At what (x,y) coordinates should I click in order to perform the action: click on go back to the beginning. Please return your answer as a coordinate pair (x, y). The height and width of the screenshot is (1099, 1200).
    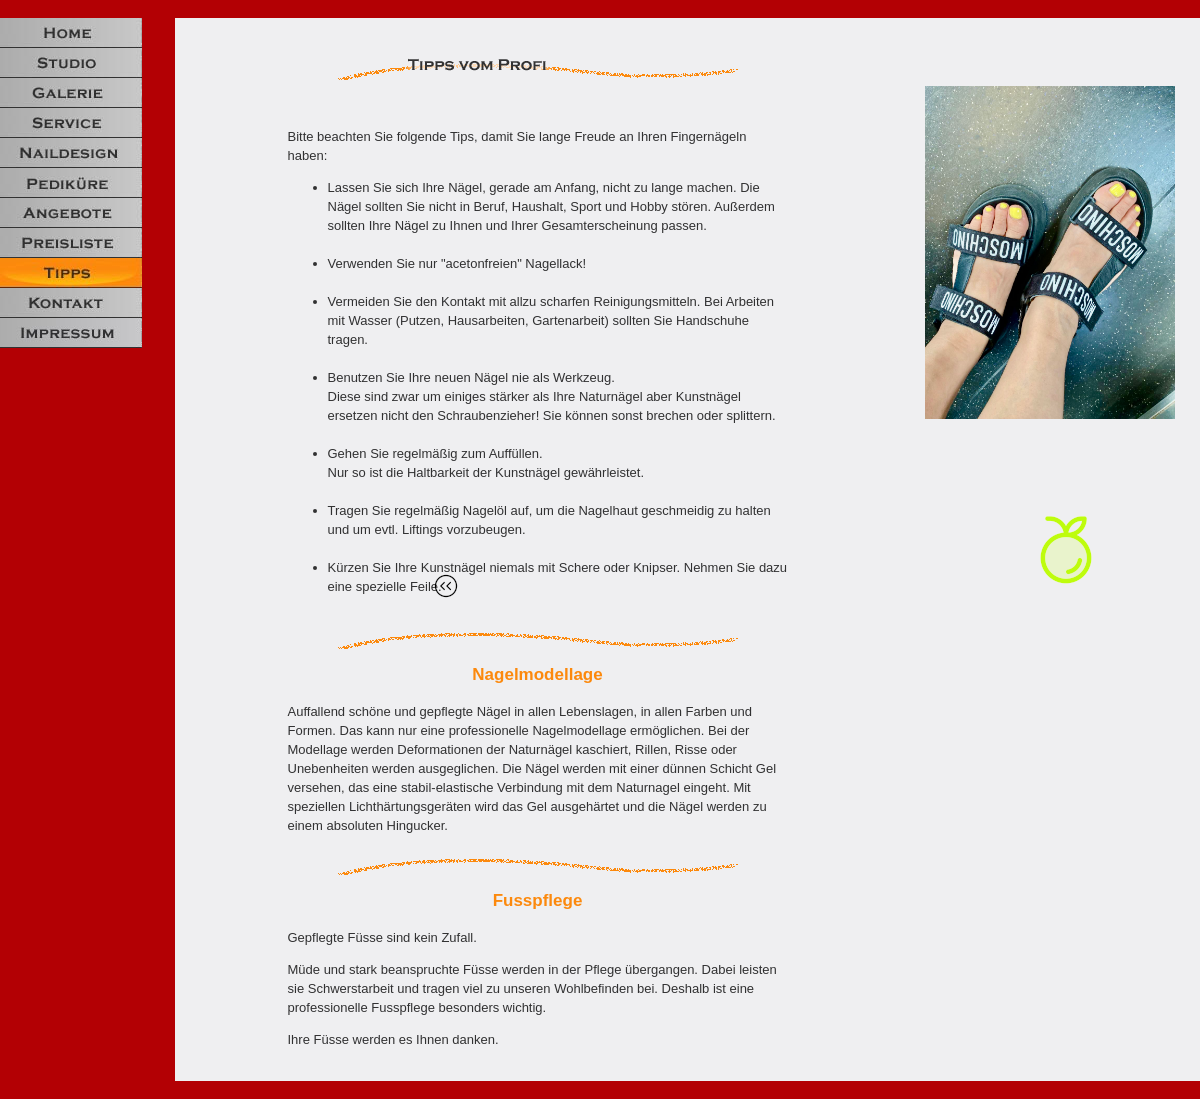
    Looking at the image, I should click on (446, 586).